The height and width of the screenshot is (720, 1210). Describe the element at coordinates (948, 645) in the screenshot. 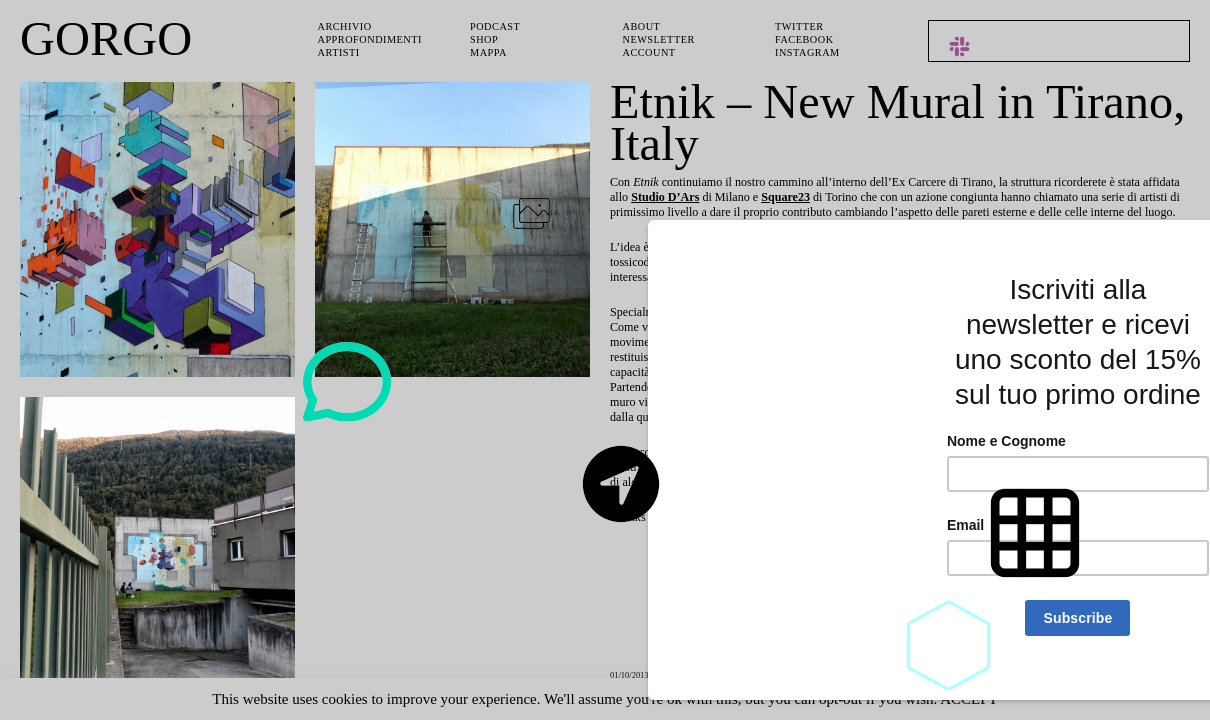

I see `generic shape or container element` at that location.